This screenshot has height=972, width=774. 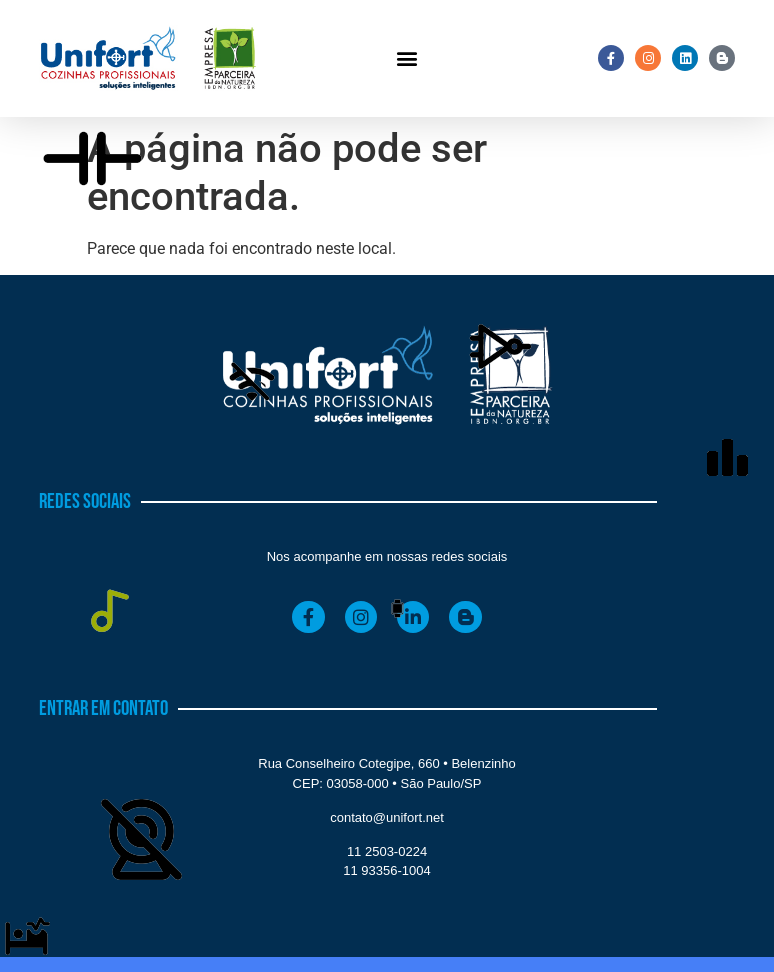 I want to click on disable webcam, so click(x=141, y=839).